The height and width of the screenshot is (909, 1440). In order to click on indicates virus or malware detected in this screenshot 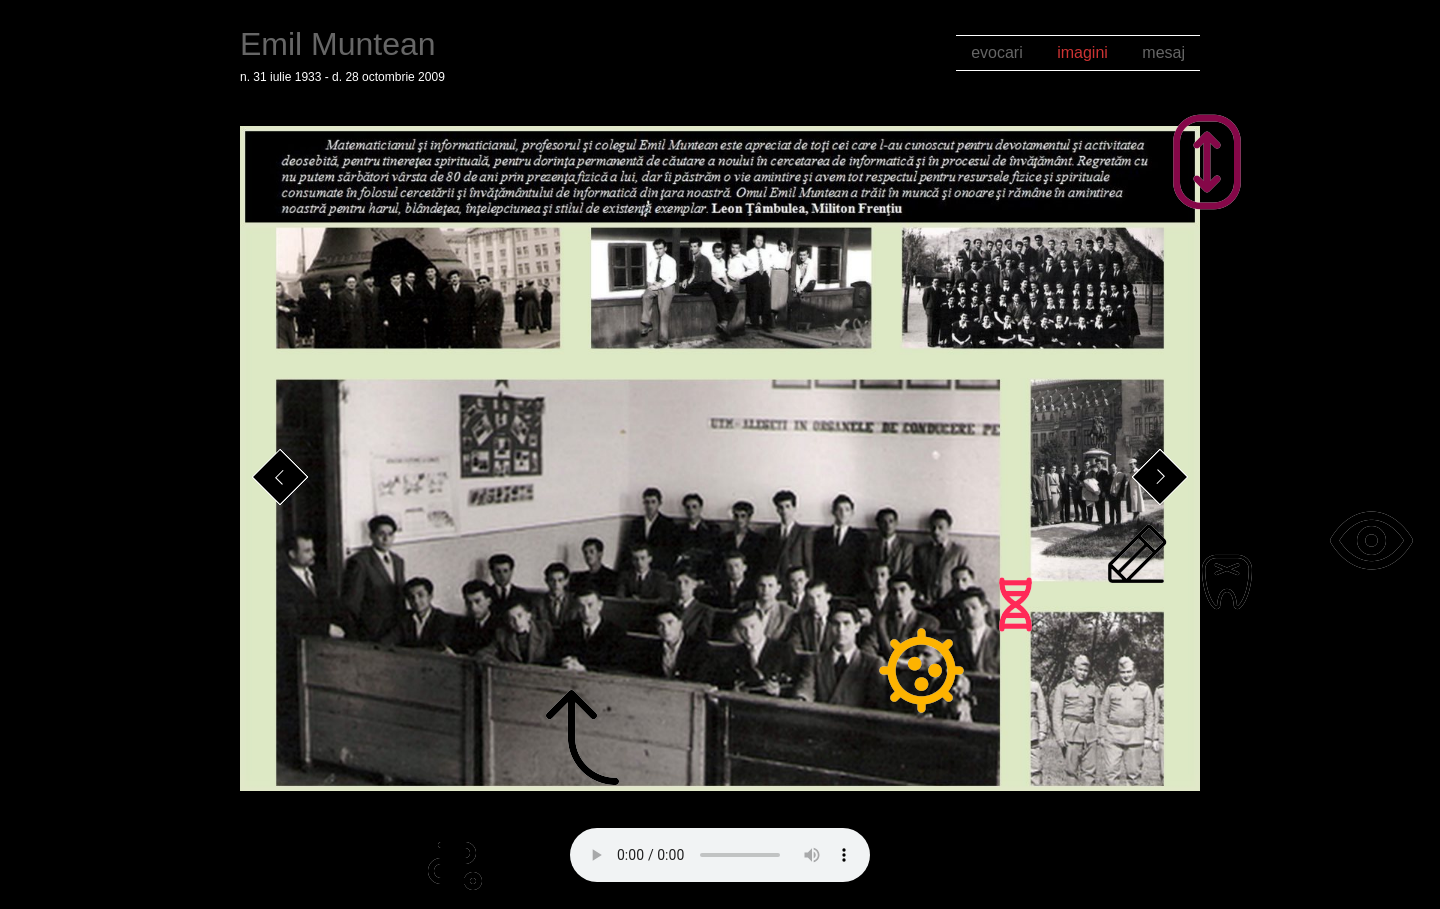, I will do `click(921, 670)`.